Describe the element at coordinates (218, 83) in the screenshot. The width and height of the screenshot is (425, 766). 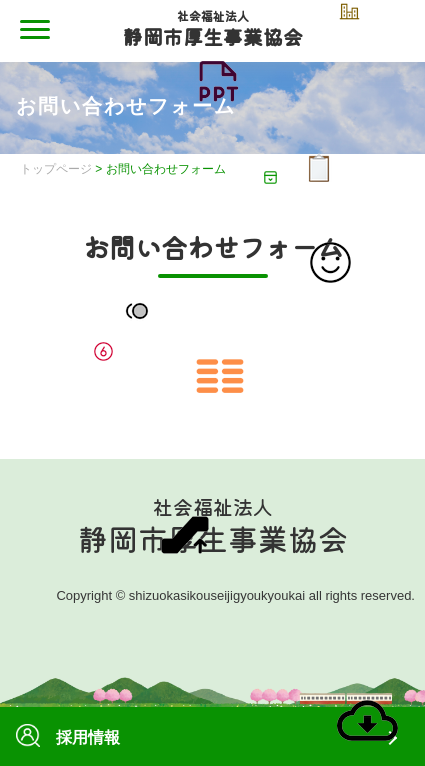
I see `open a PowerPoint presentation file` at that location.